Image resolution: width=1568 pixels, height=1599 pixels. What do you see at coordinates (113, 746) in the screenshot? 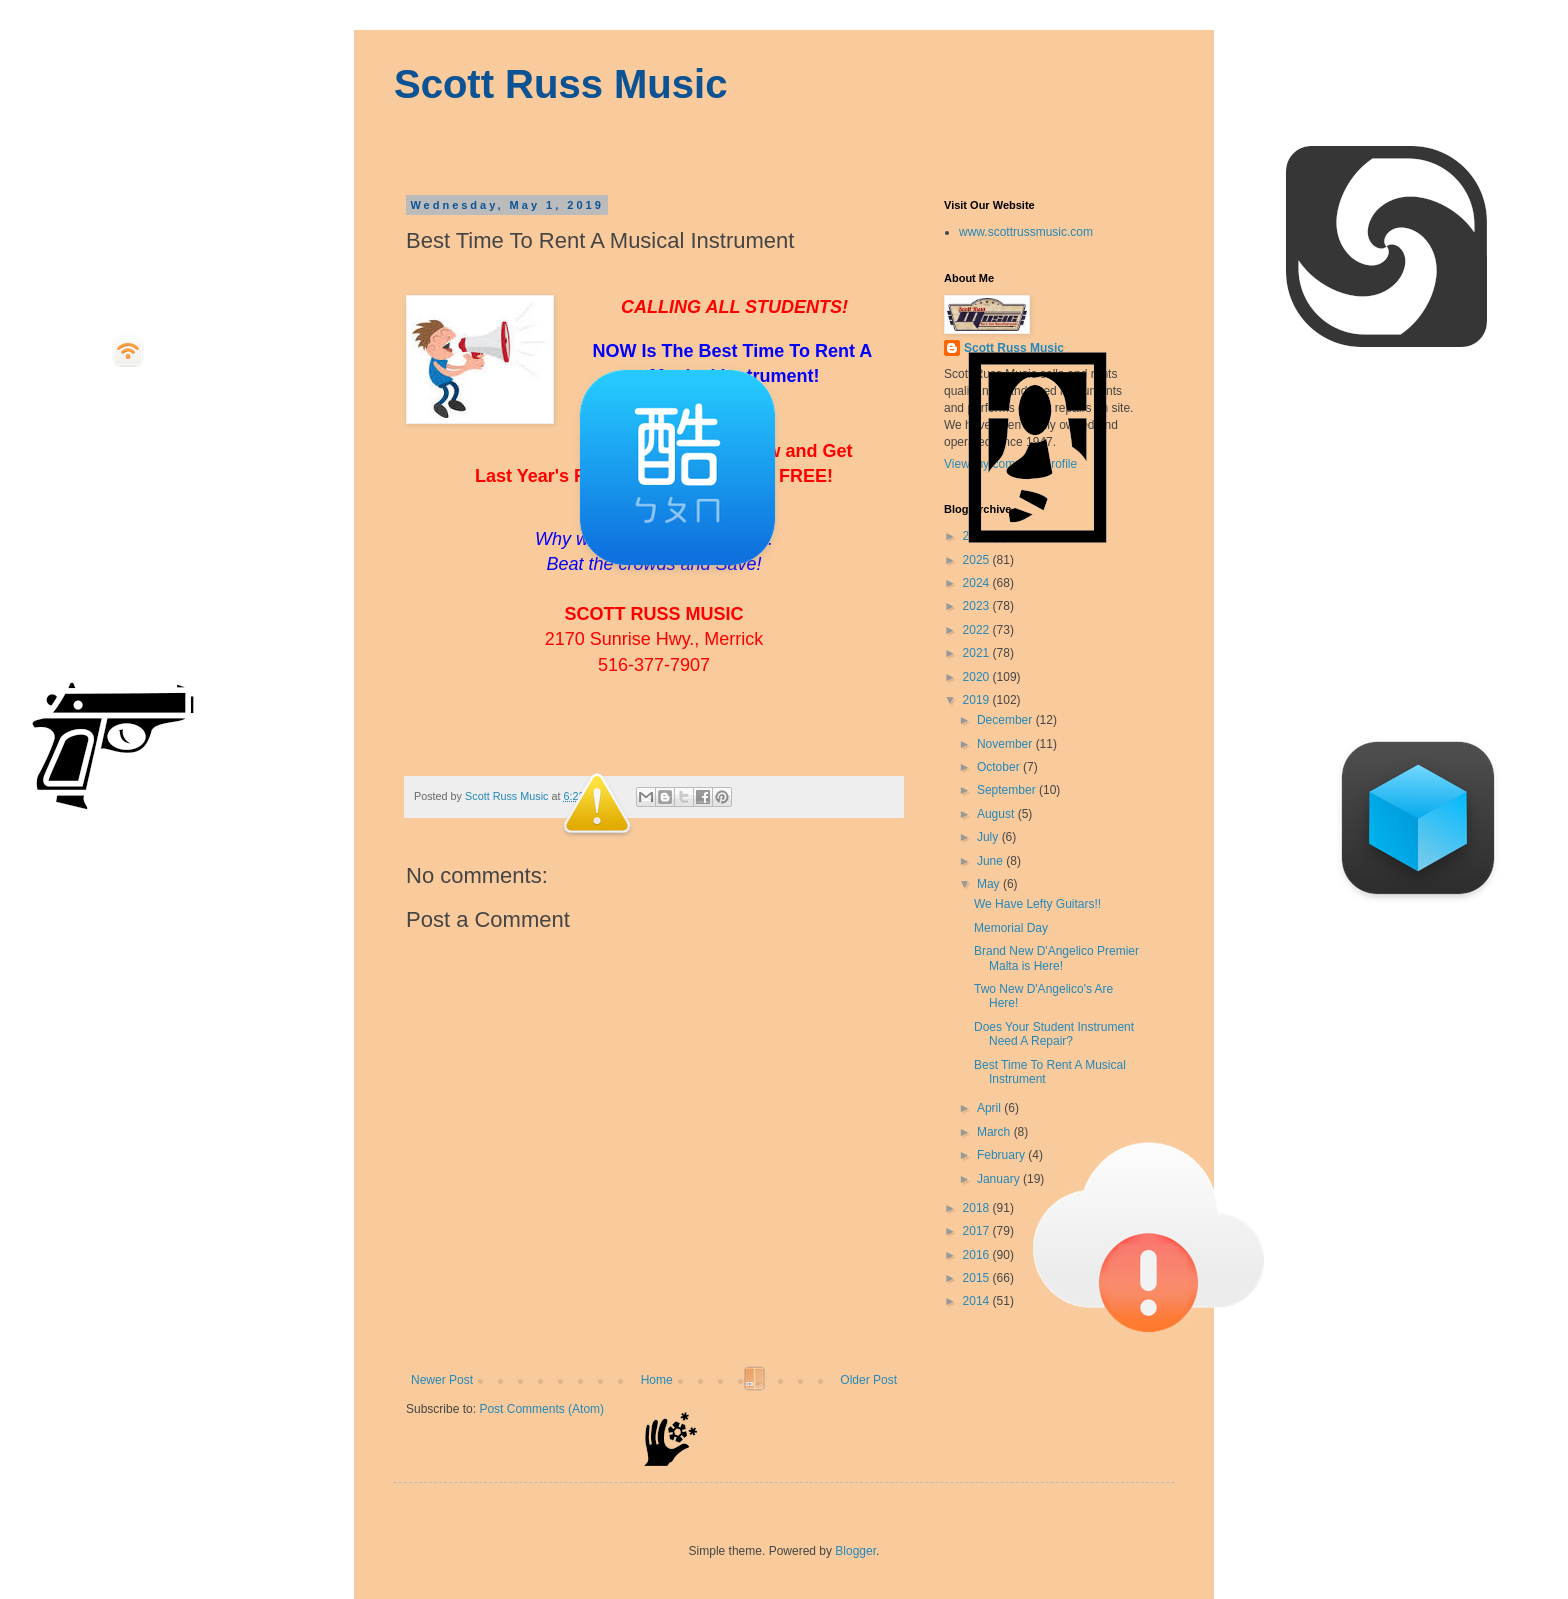
I see `select pistol or handgun weapon` at bounding box center [113, 746].